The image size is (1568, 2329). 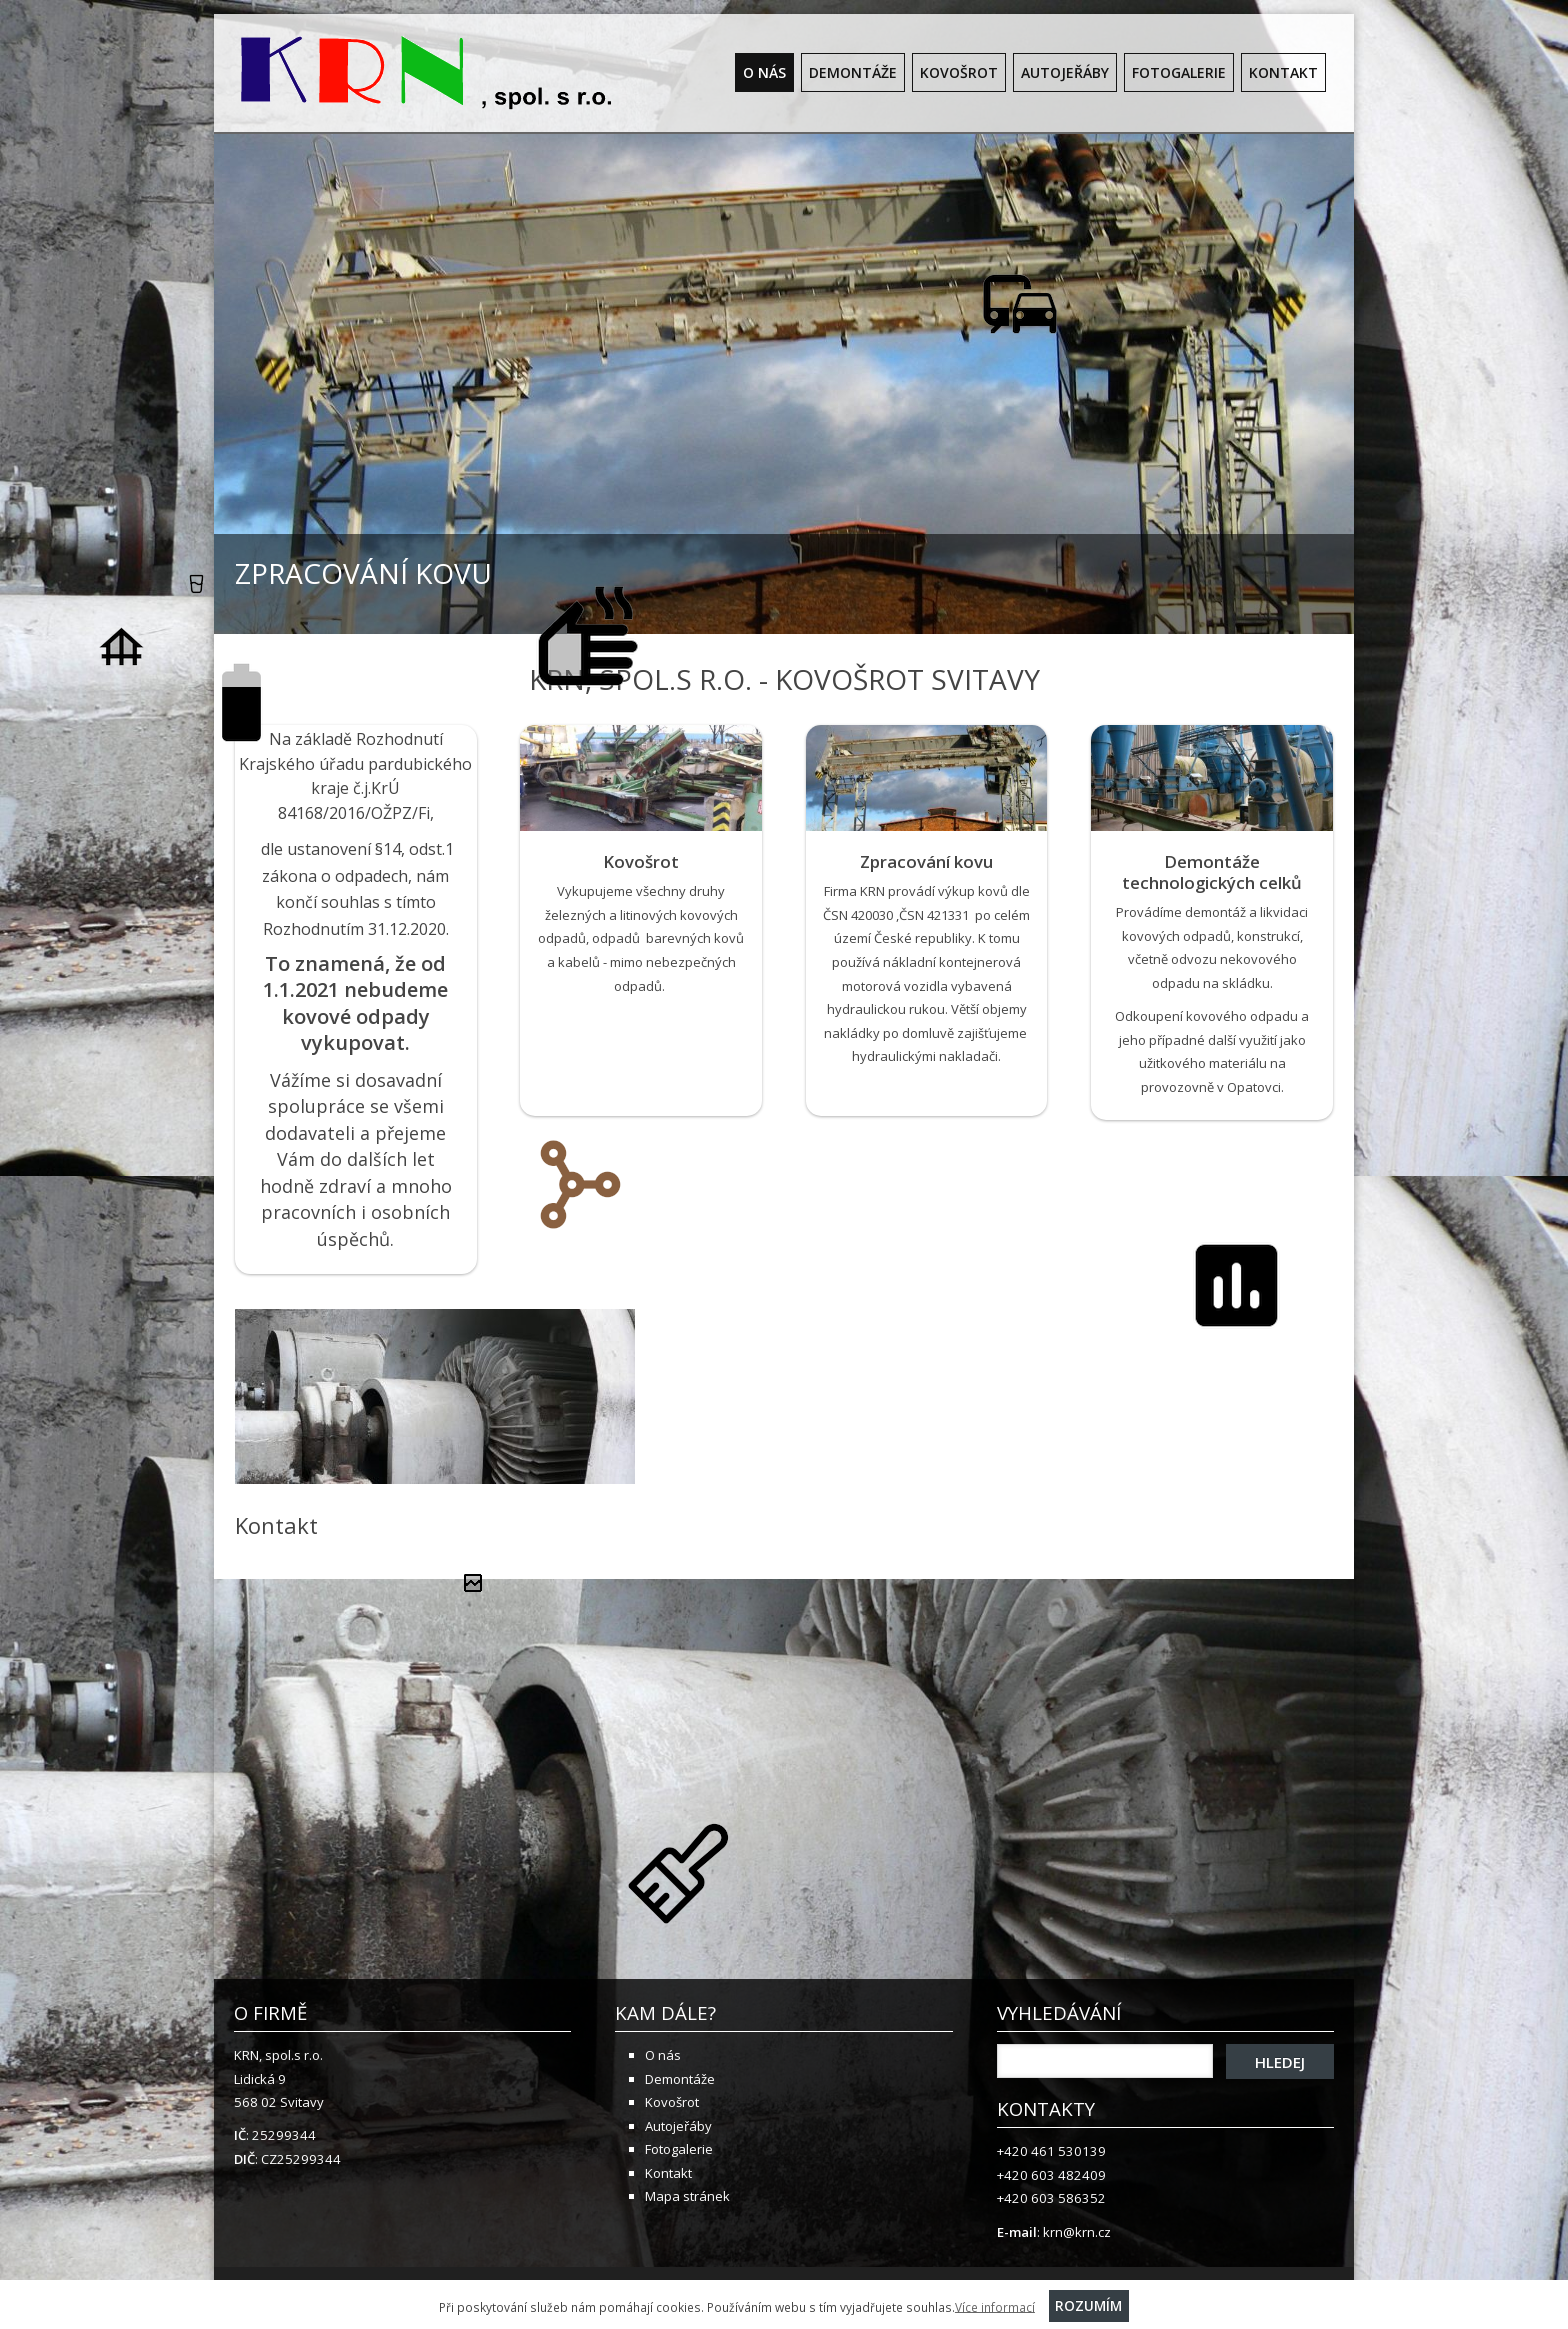 I want to click on indicates battery is at 90% charge, so click(x=241, y=702).